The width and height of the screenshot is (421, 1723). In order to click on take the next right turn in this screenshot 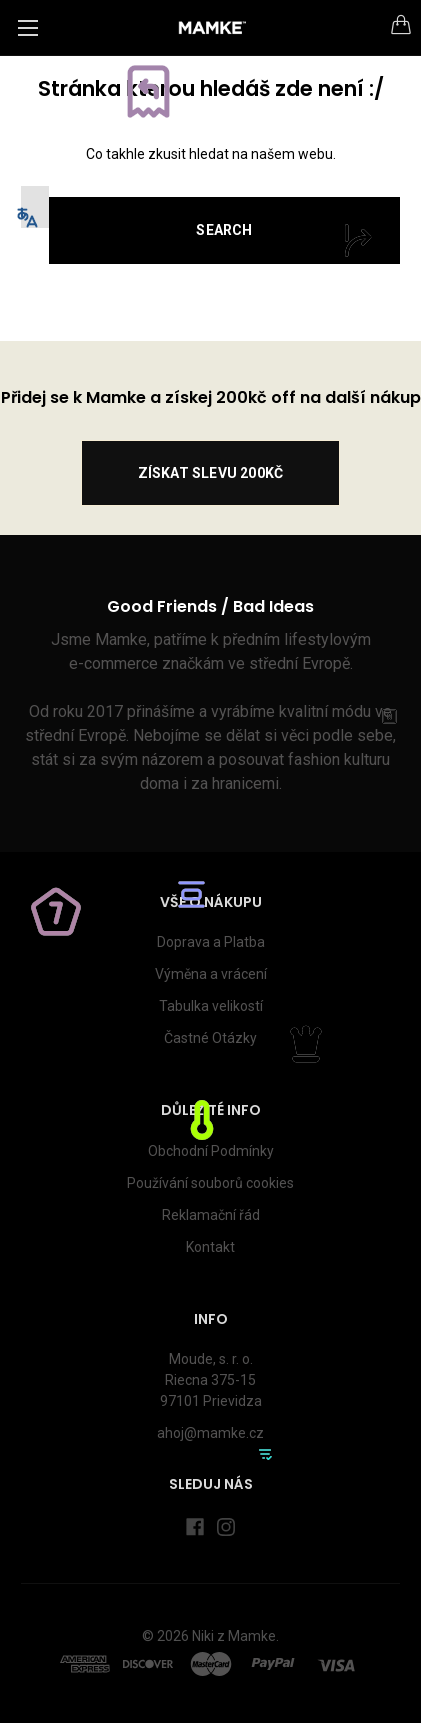, I will do `click(356, 240)`.